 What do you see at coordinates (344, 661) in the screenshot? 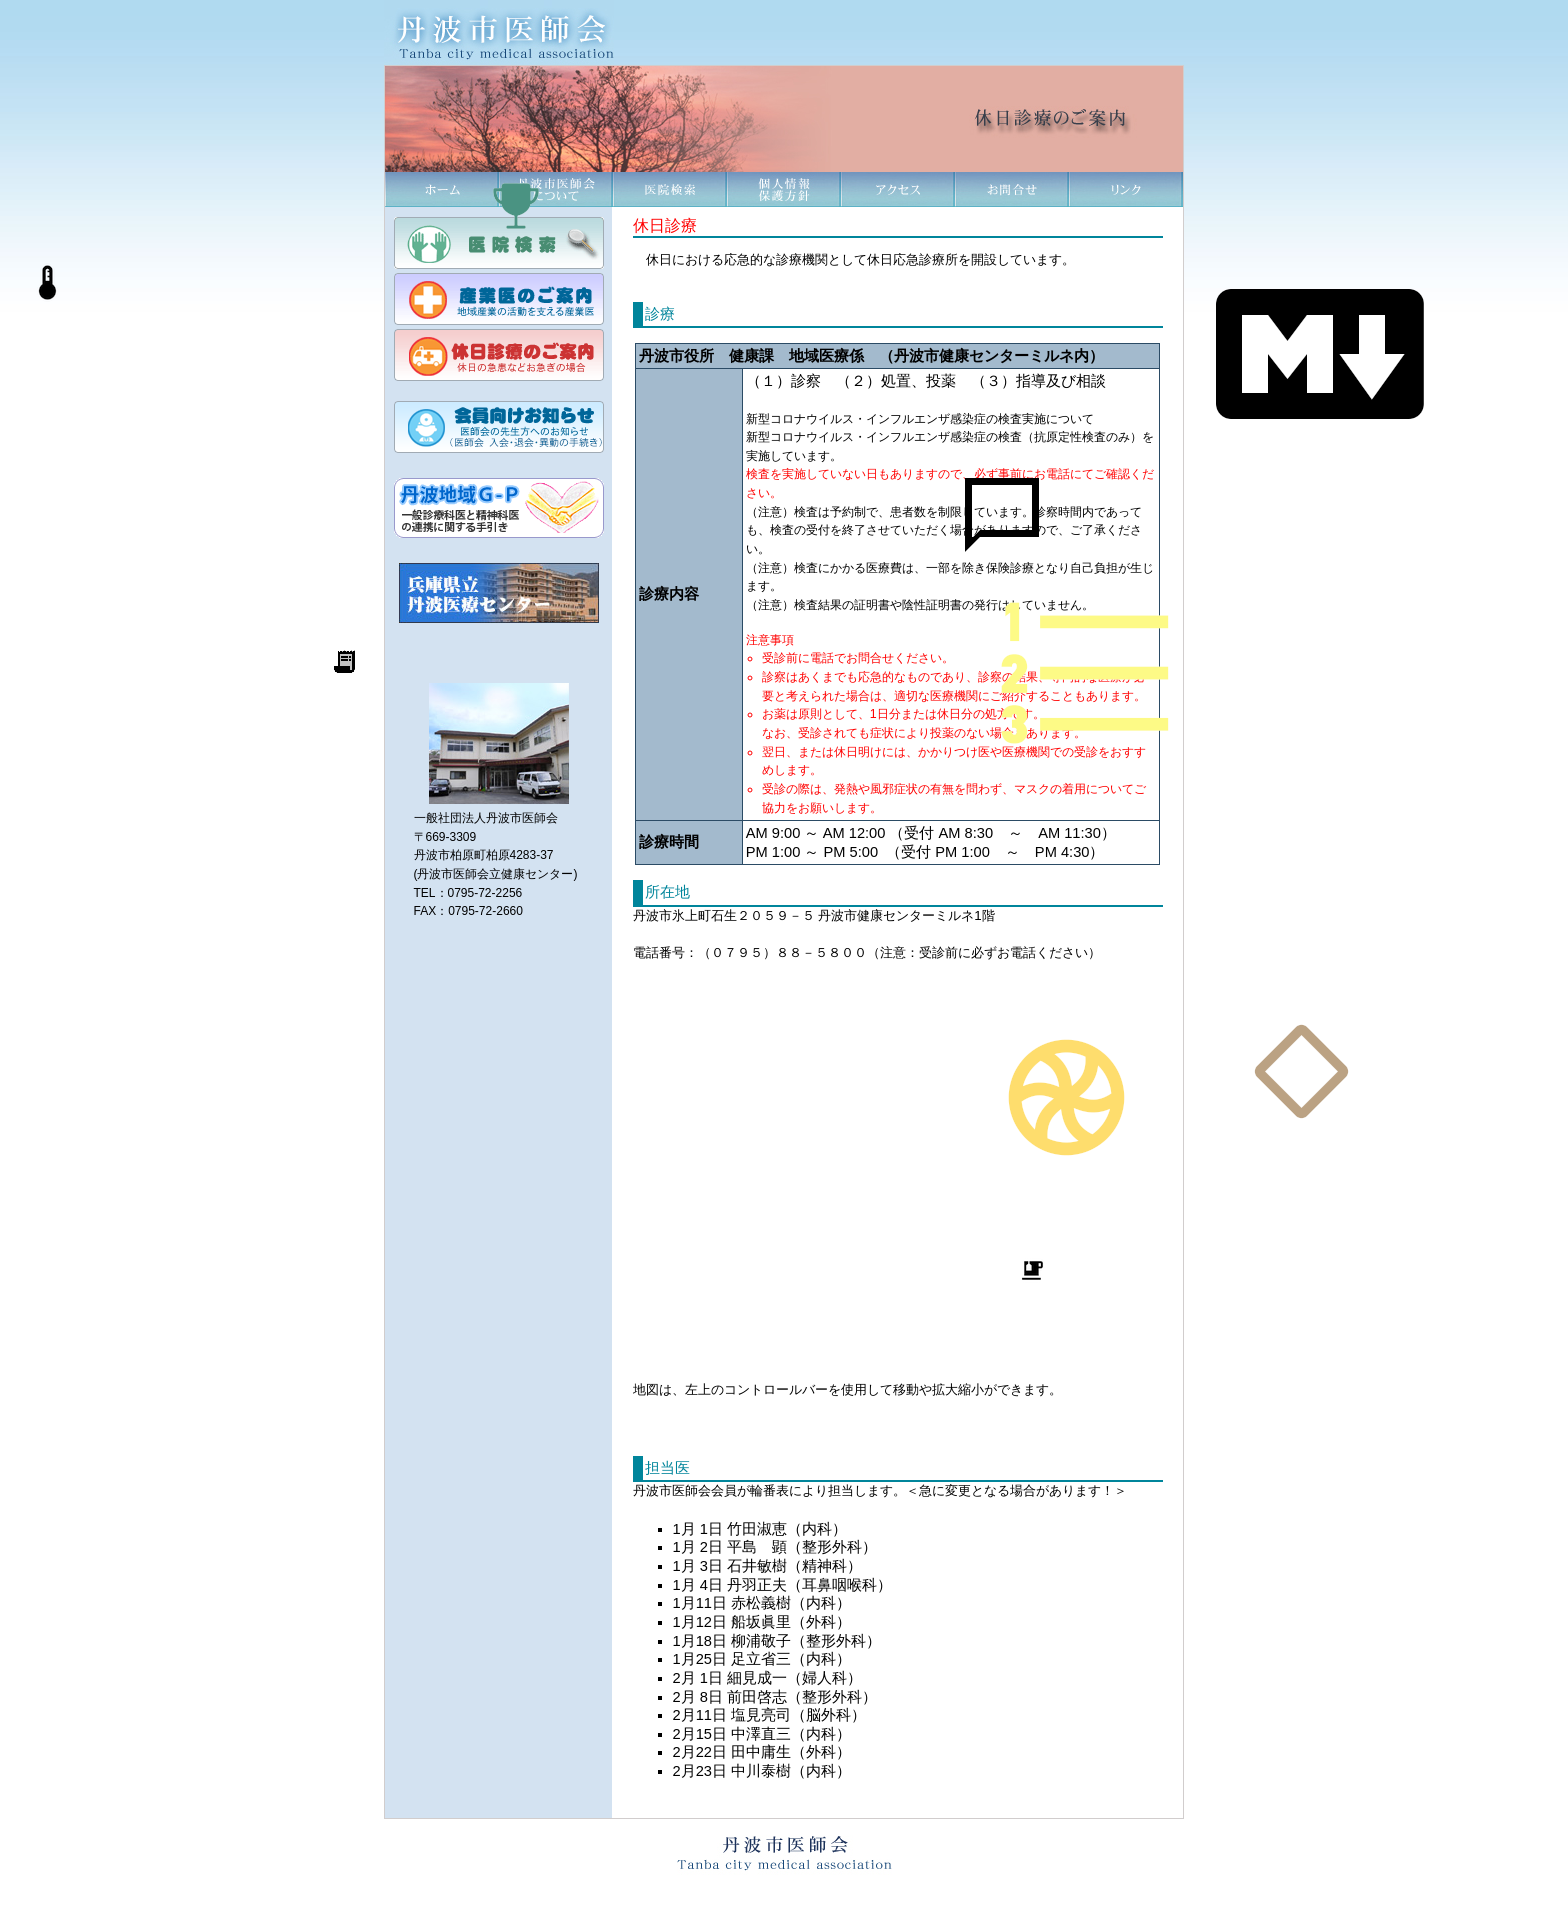
I see `view receipt or transaction details` at bounding box center [344, 661].